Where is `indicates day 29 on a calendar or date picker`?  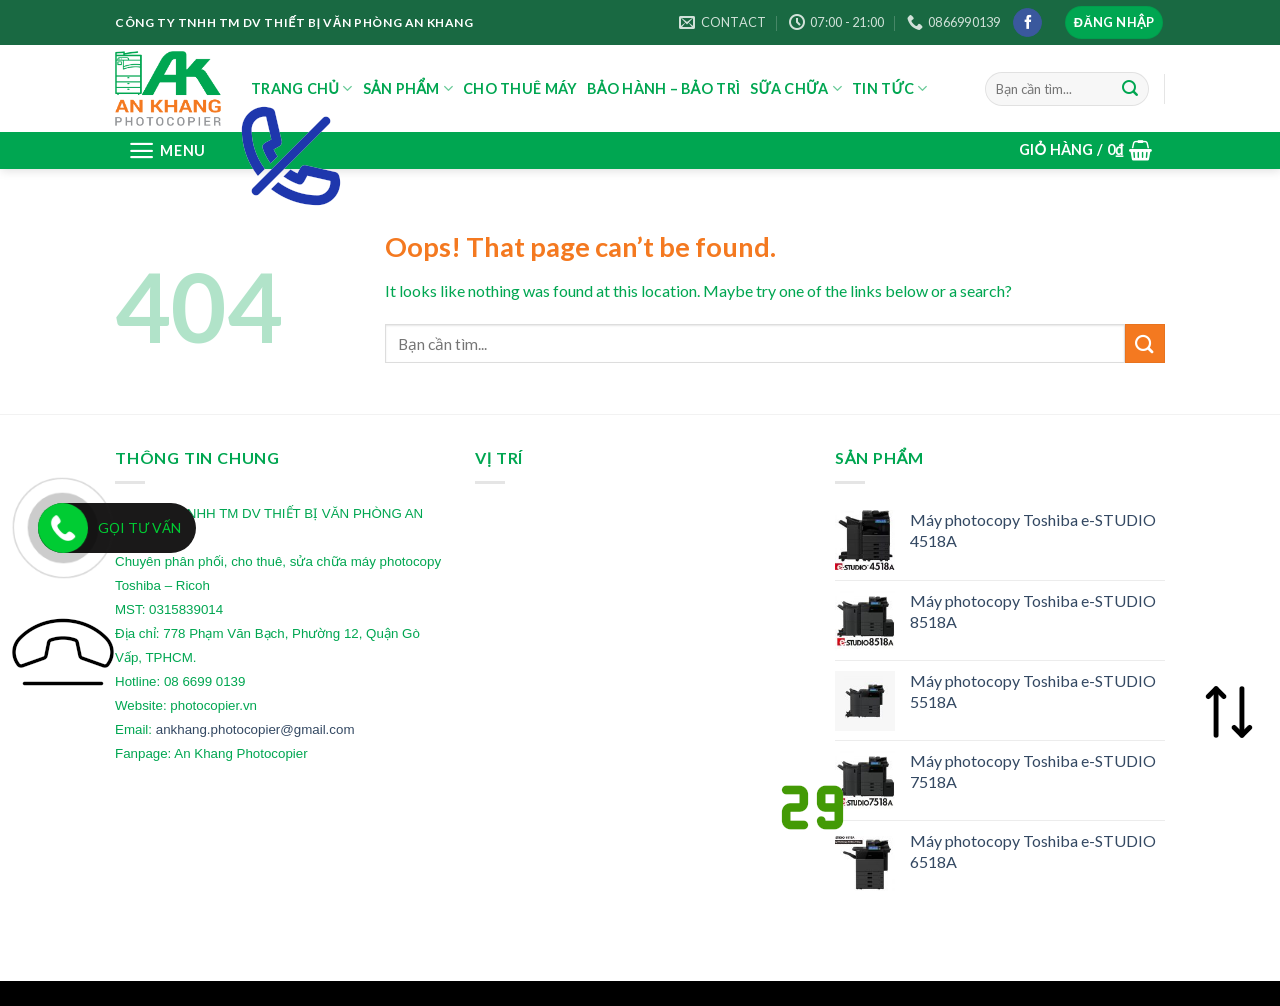
indicates day 29 on a calendar or date picker is located at coordinates (812, 807).